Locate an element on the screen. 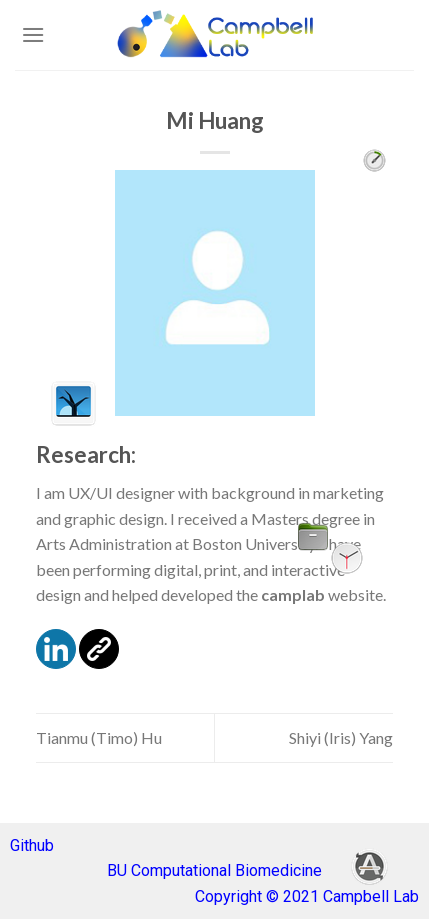 The width and height of the screenshot is (429, 919). open date and time settings is located at coordinates (347, 558).